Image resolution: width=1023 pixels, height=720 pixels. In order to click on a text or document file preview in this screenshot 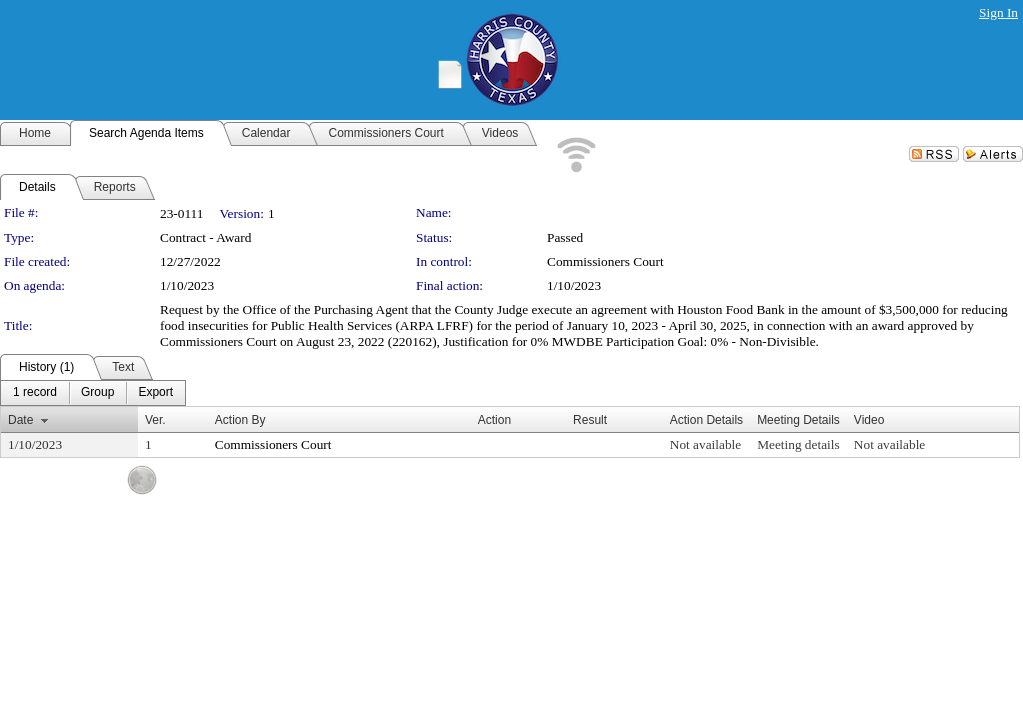, I will do `click(450, 74)`.